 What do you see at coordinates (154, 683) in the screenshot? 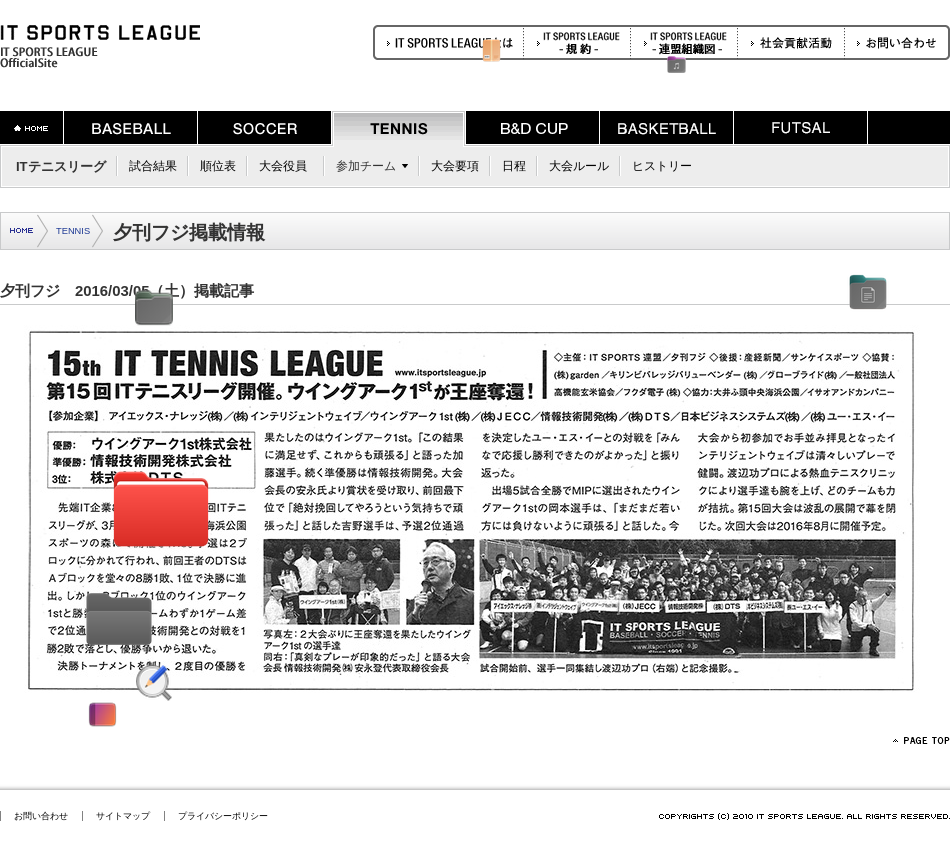
I see `open find and replace tool` at bounding box center [154, 683].